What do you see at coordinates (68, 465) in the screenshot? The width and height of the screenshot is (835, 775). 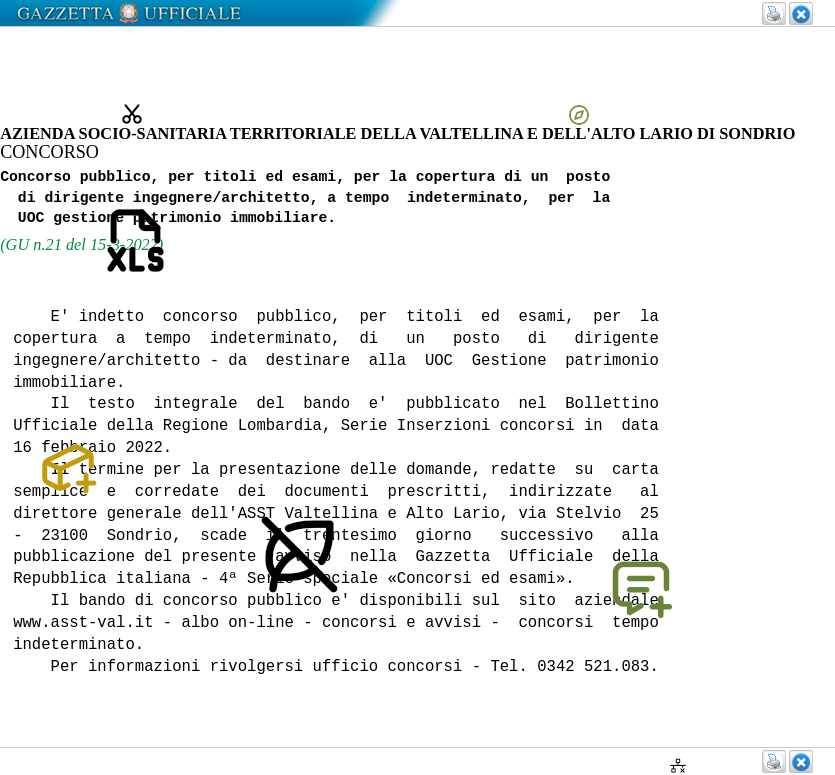 I see `add a new 3D object or shape` at bounding box center [68, 465].